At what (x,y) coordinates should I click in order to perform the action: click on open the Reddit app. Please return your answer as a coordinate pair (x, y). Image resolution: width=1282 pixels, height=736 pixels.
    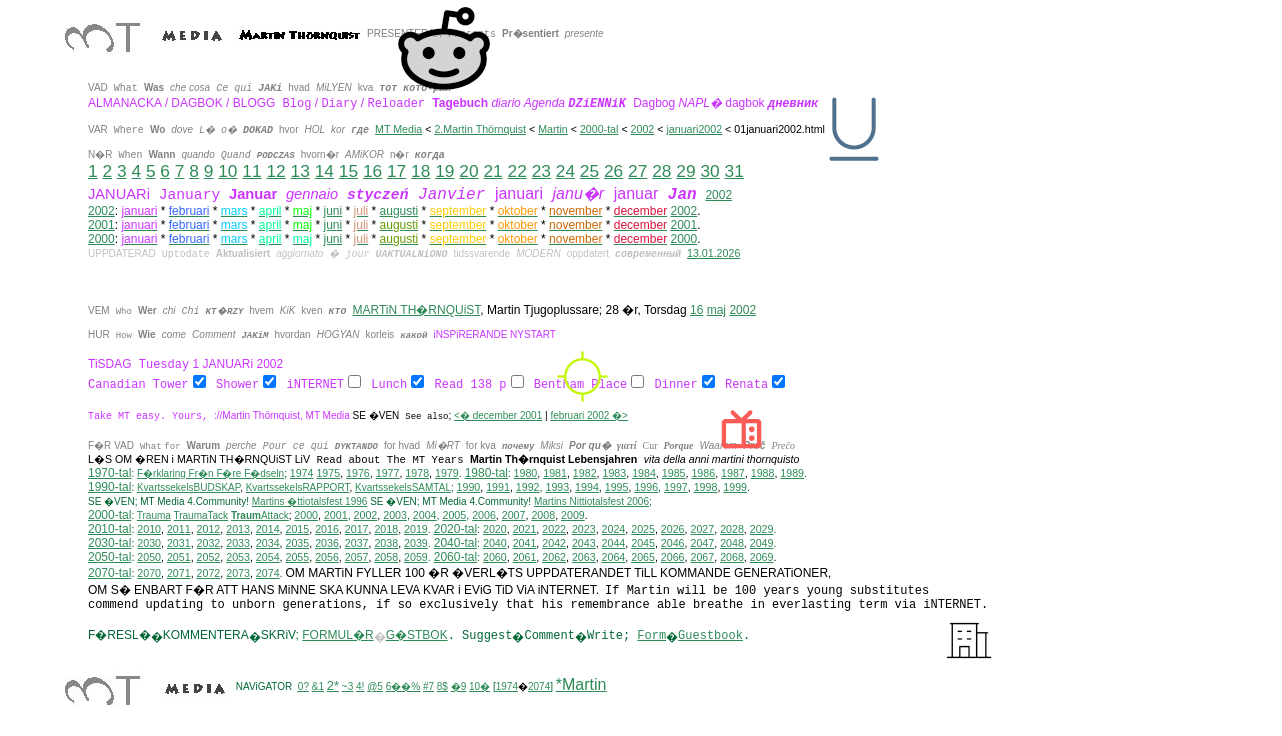
    Looking at the image, I should click on (444, 53).